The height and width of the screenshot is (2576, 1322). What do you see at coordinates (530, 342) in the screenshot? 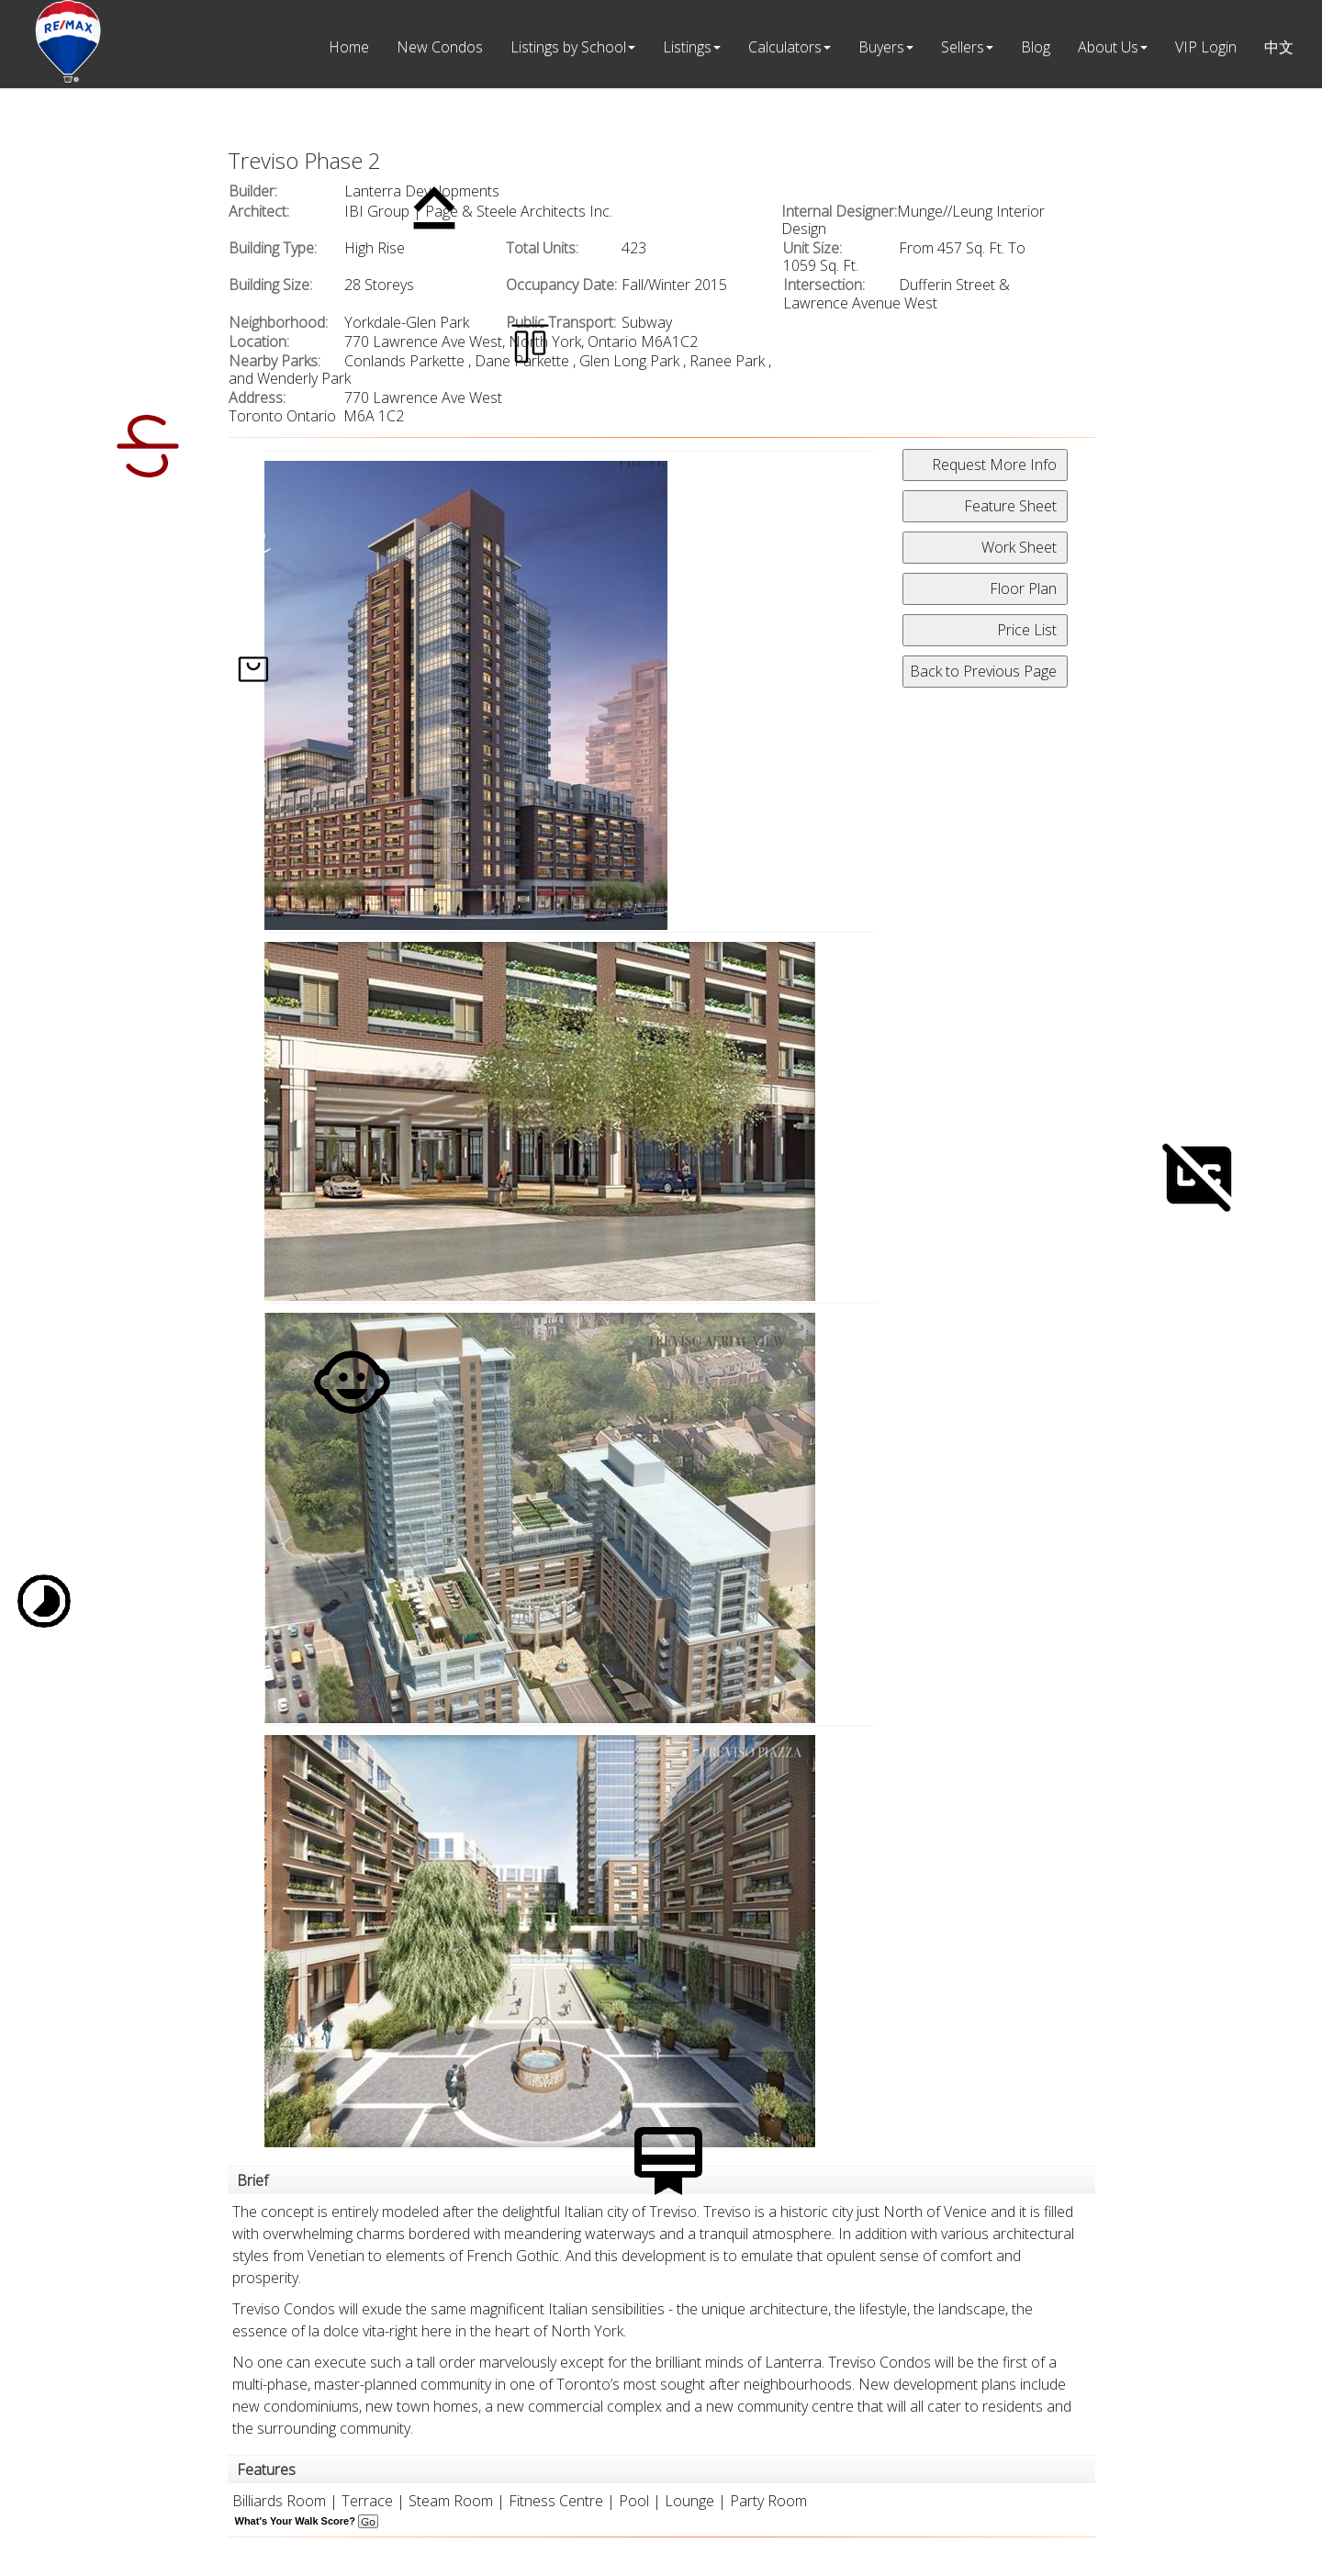
I see `align selected elements to the top` at bounding box center [530, 342].